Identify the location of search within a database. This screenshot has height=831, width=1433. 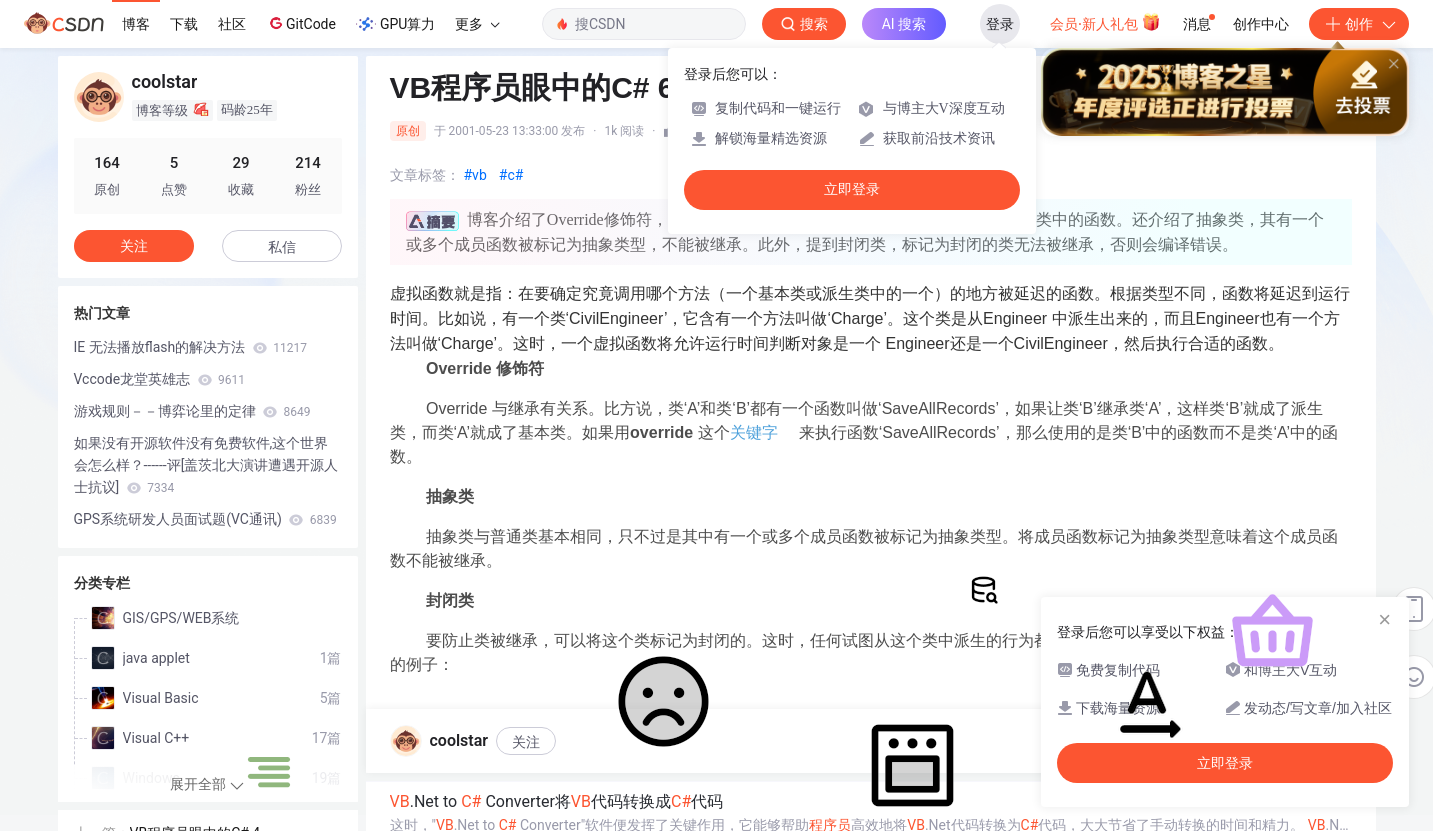
(983, 589).